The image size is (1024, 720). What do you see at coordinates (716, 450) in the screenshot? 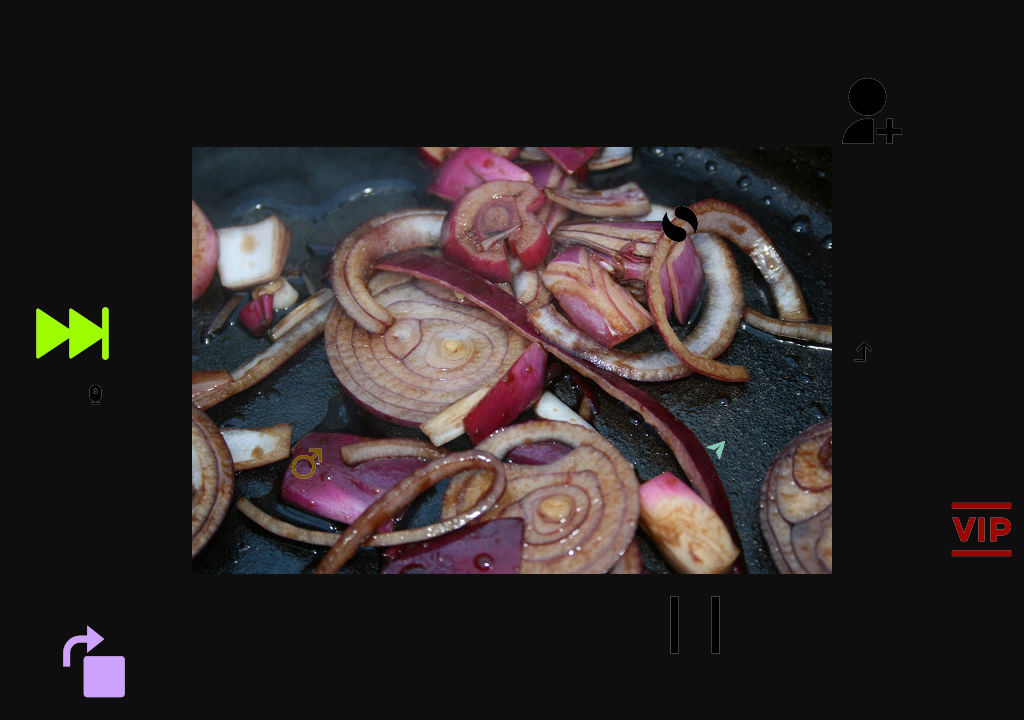
I see `send plane logo` at bounding box center [716, 450].